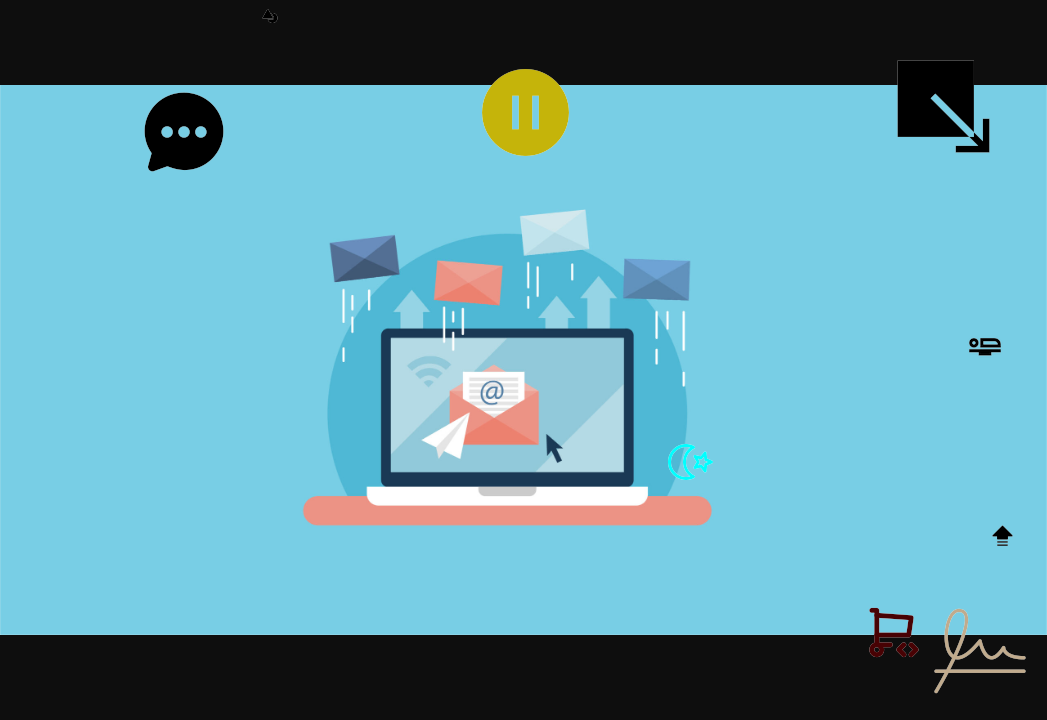  What do you see at coordinates (985, 346) in the screenshot?
I see `select flat bed seat option for flight` at bounding box center [985, 346].